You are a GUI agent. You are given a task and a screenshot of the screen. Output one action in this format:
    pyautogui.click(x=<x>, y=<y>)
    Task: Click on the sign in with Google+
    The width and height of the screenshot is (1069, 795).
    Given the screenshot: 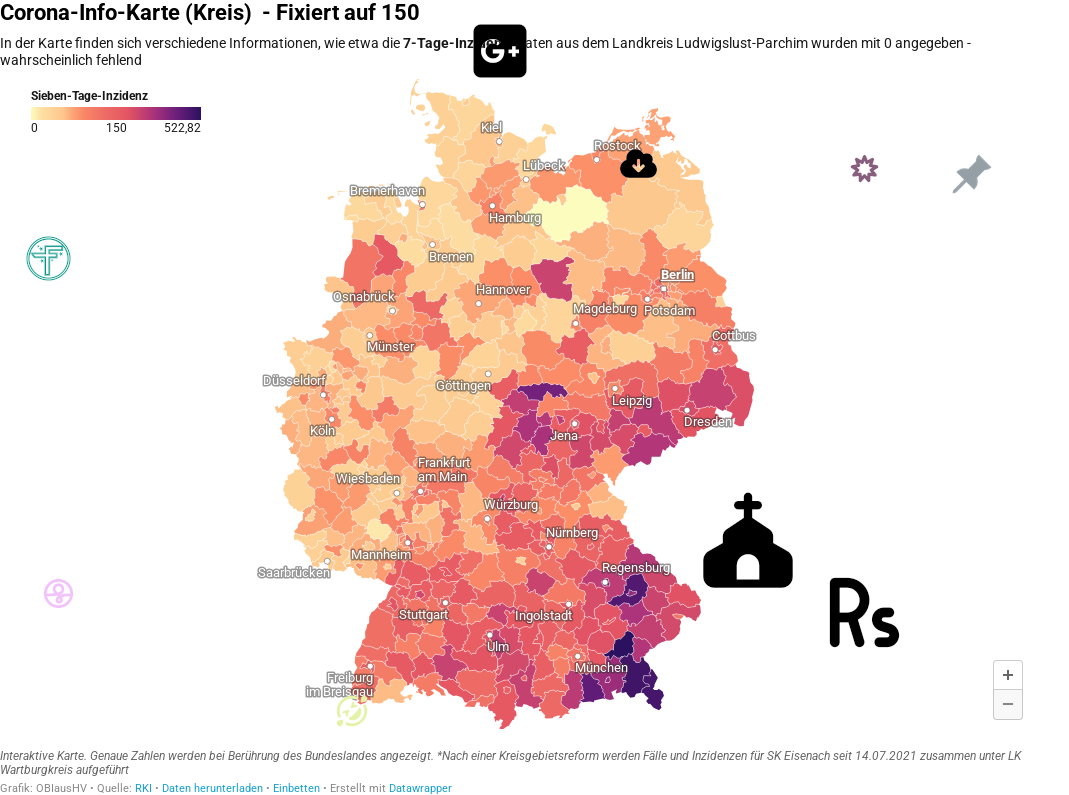 What is the action you would take?
    pyautogui.click(x=500, y=51)
    